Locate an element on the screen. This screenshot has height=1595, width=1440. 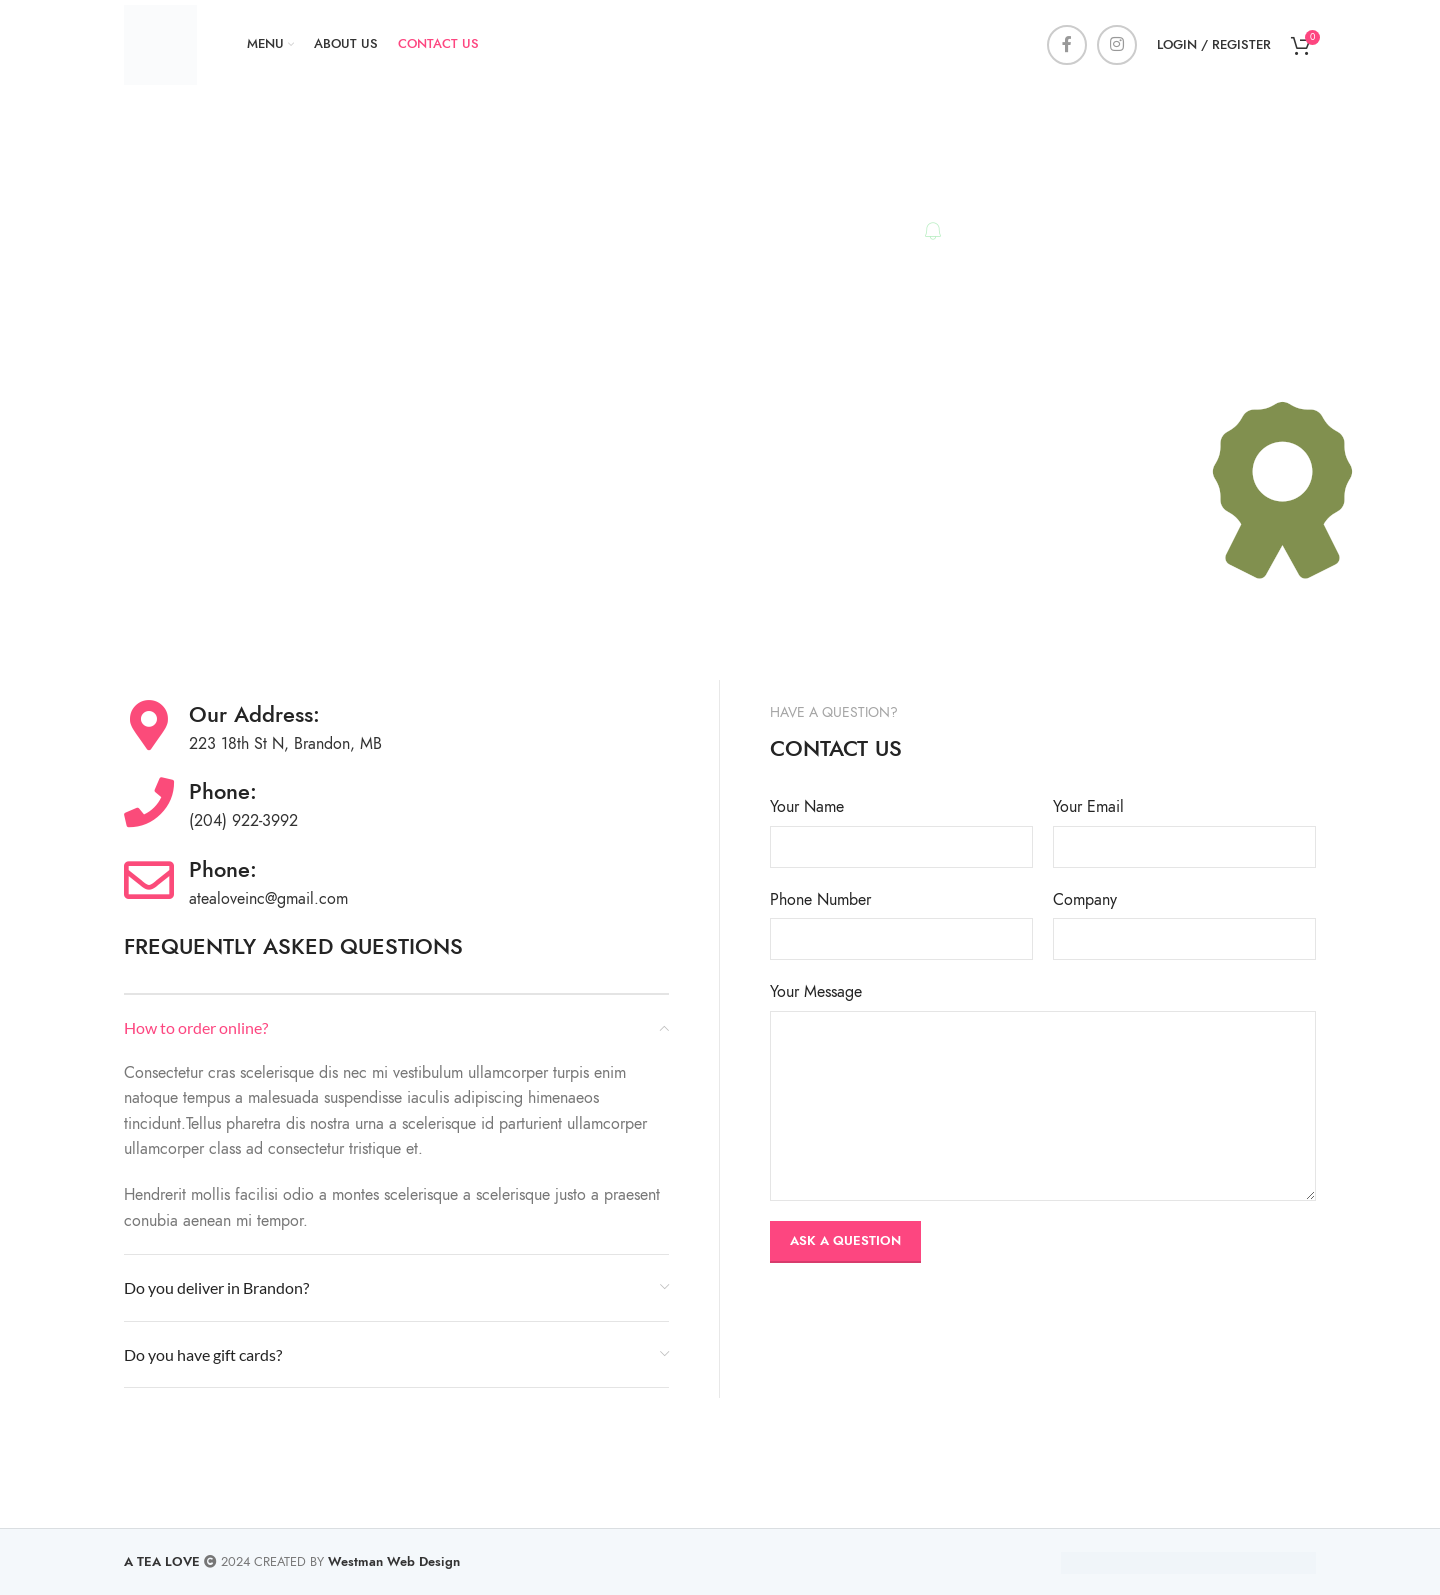
view achievements or awards is located at coordinates (1282, 491).